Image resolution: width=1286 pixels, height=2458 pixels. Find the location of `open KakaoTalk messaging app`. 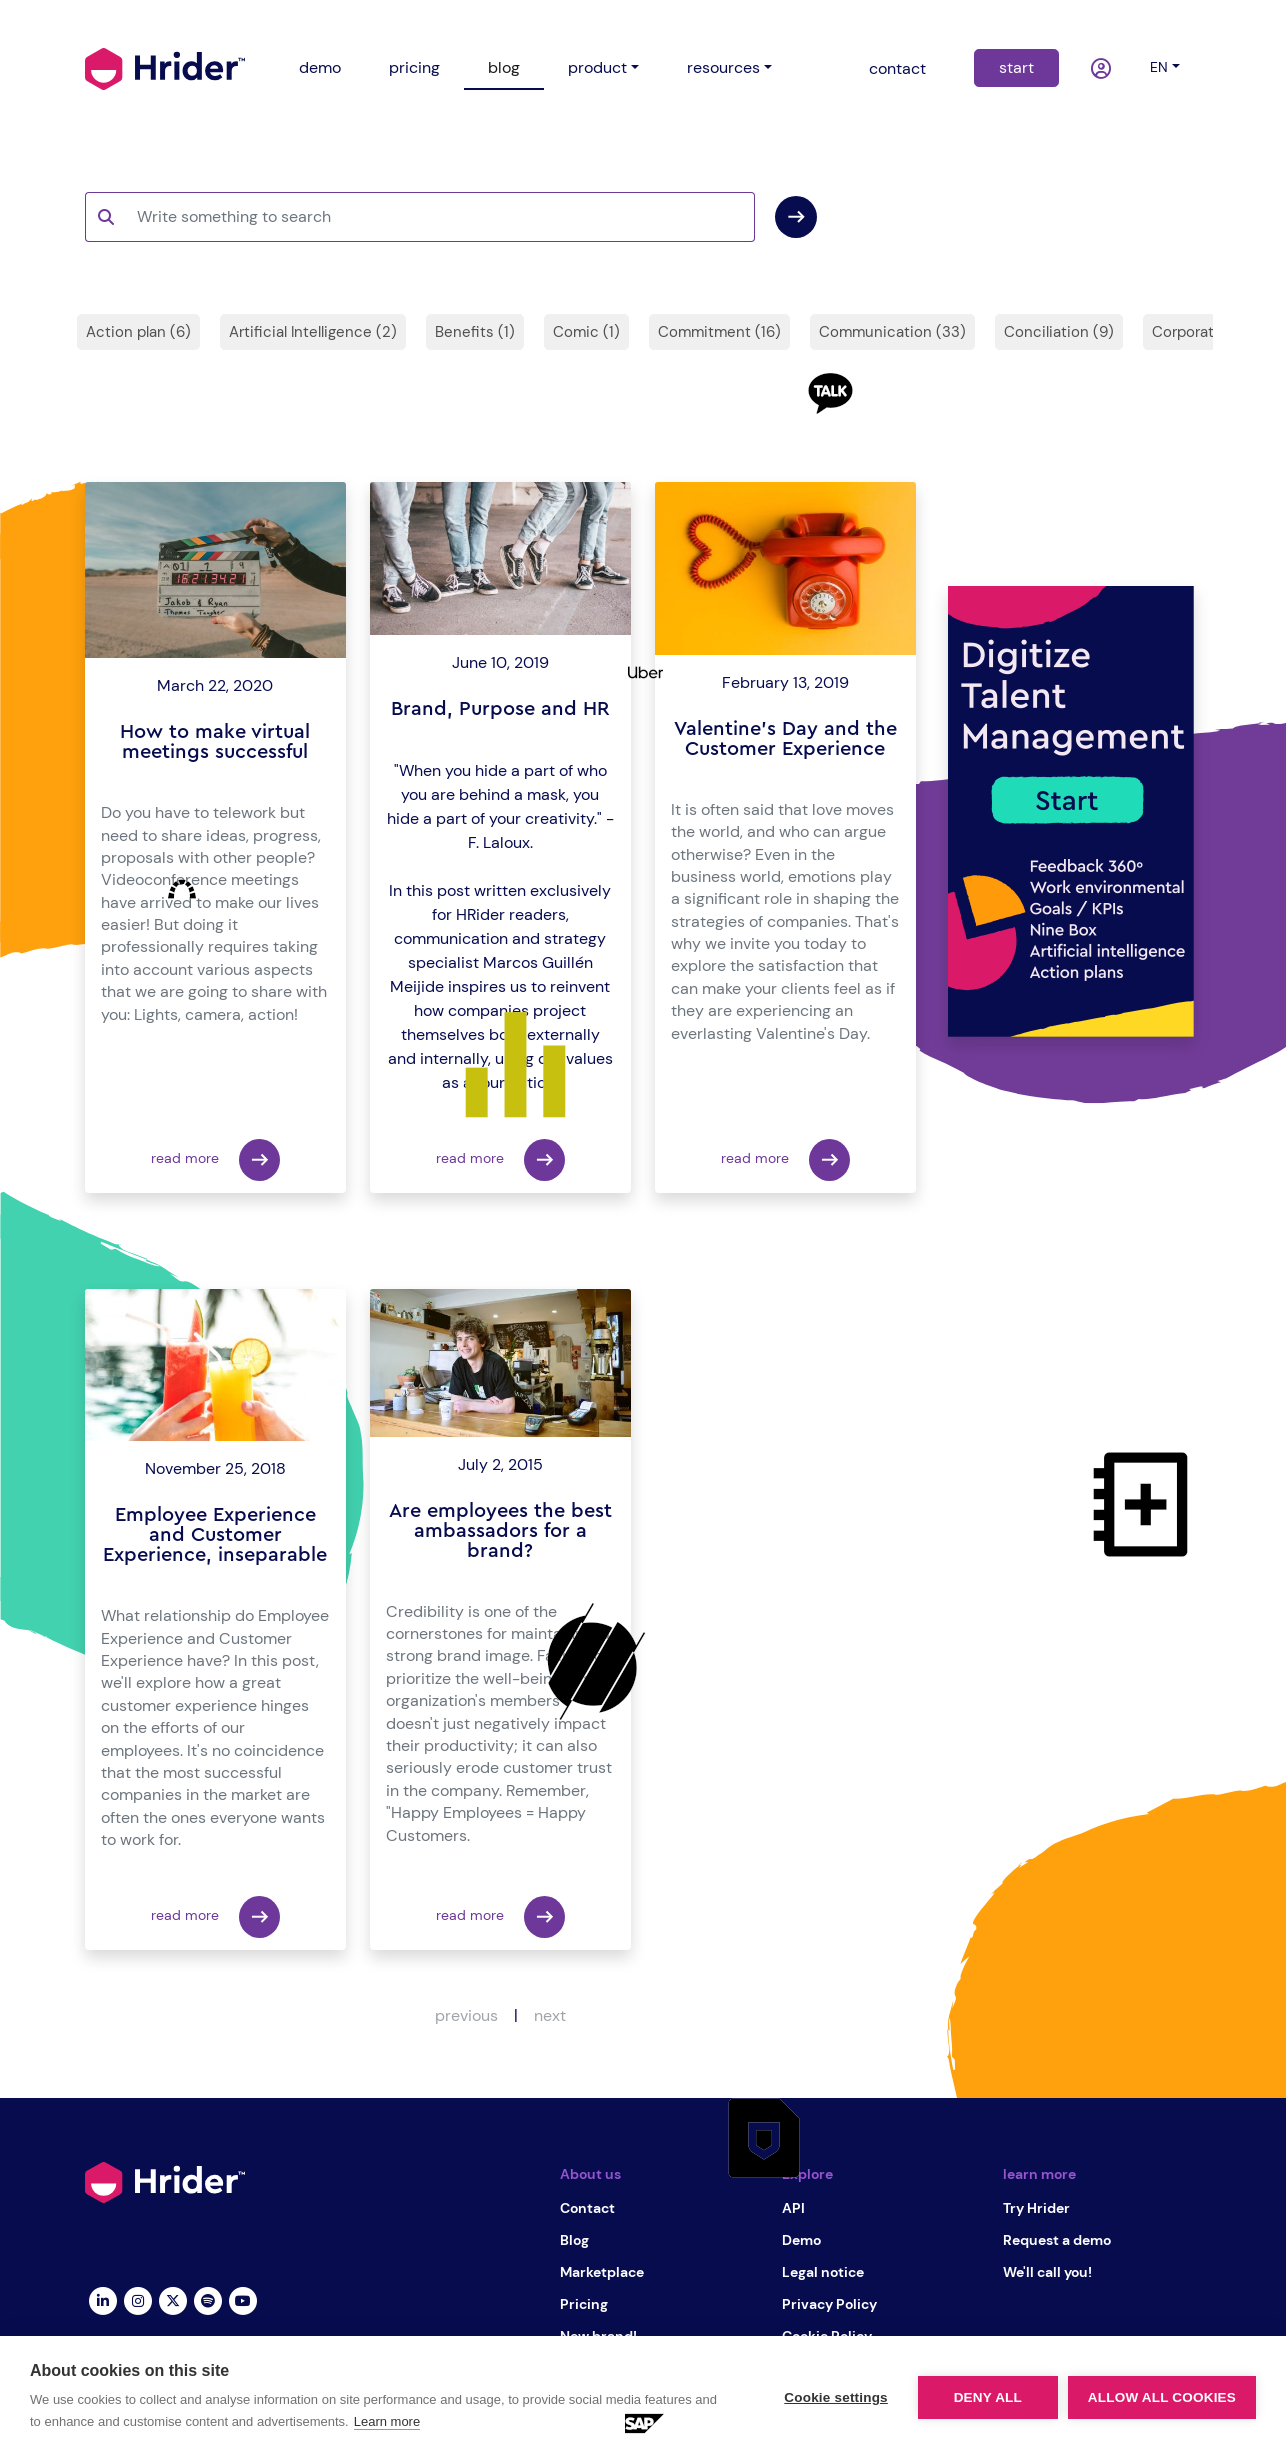

open KakaoTalk messaging app is located at coordinates (830, 392).